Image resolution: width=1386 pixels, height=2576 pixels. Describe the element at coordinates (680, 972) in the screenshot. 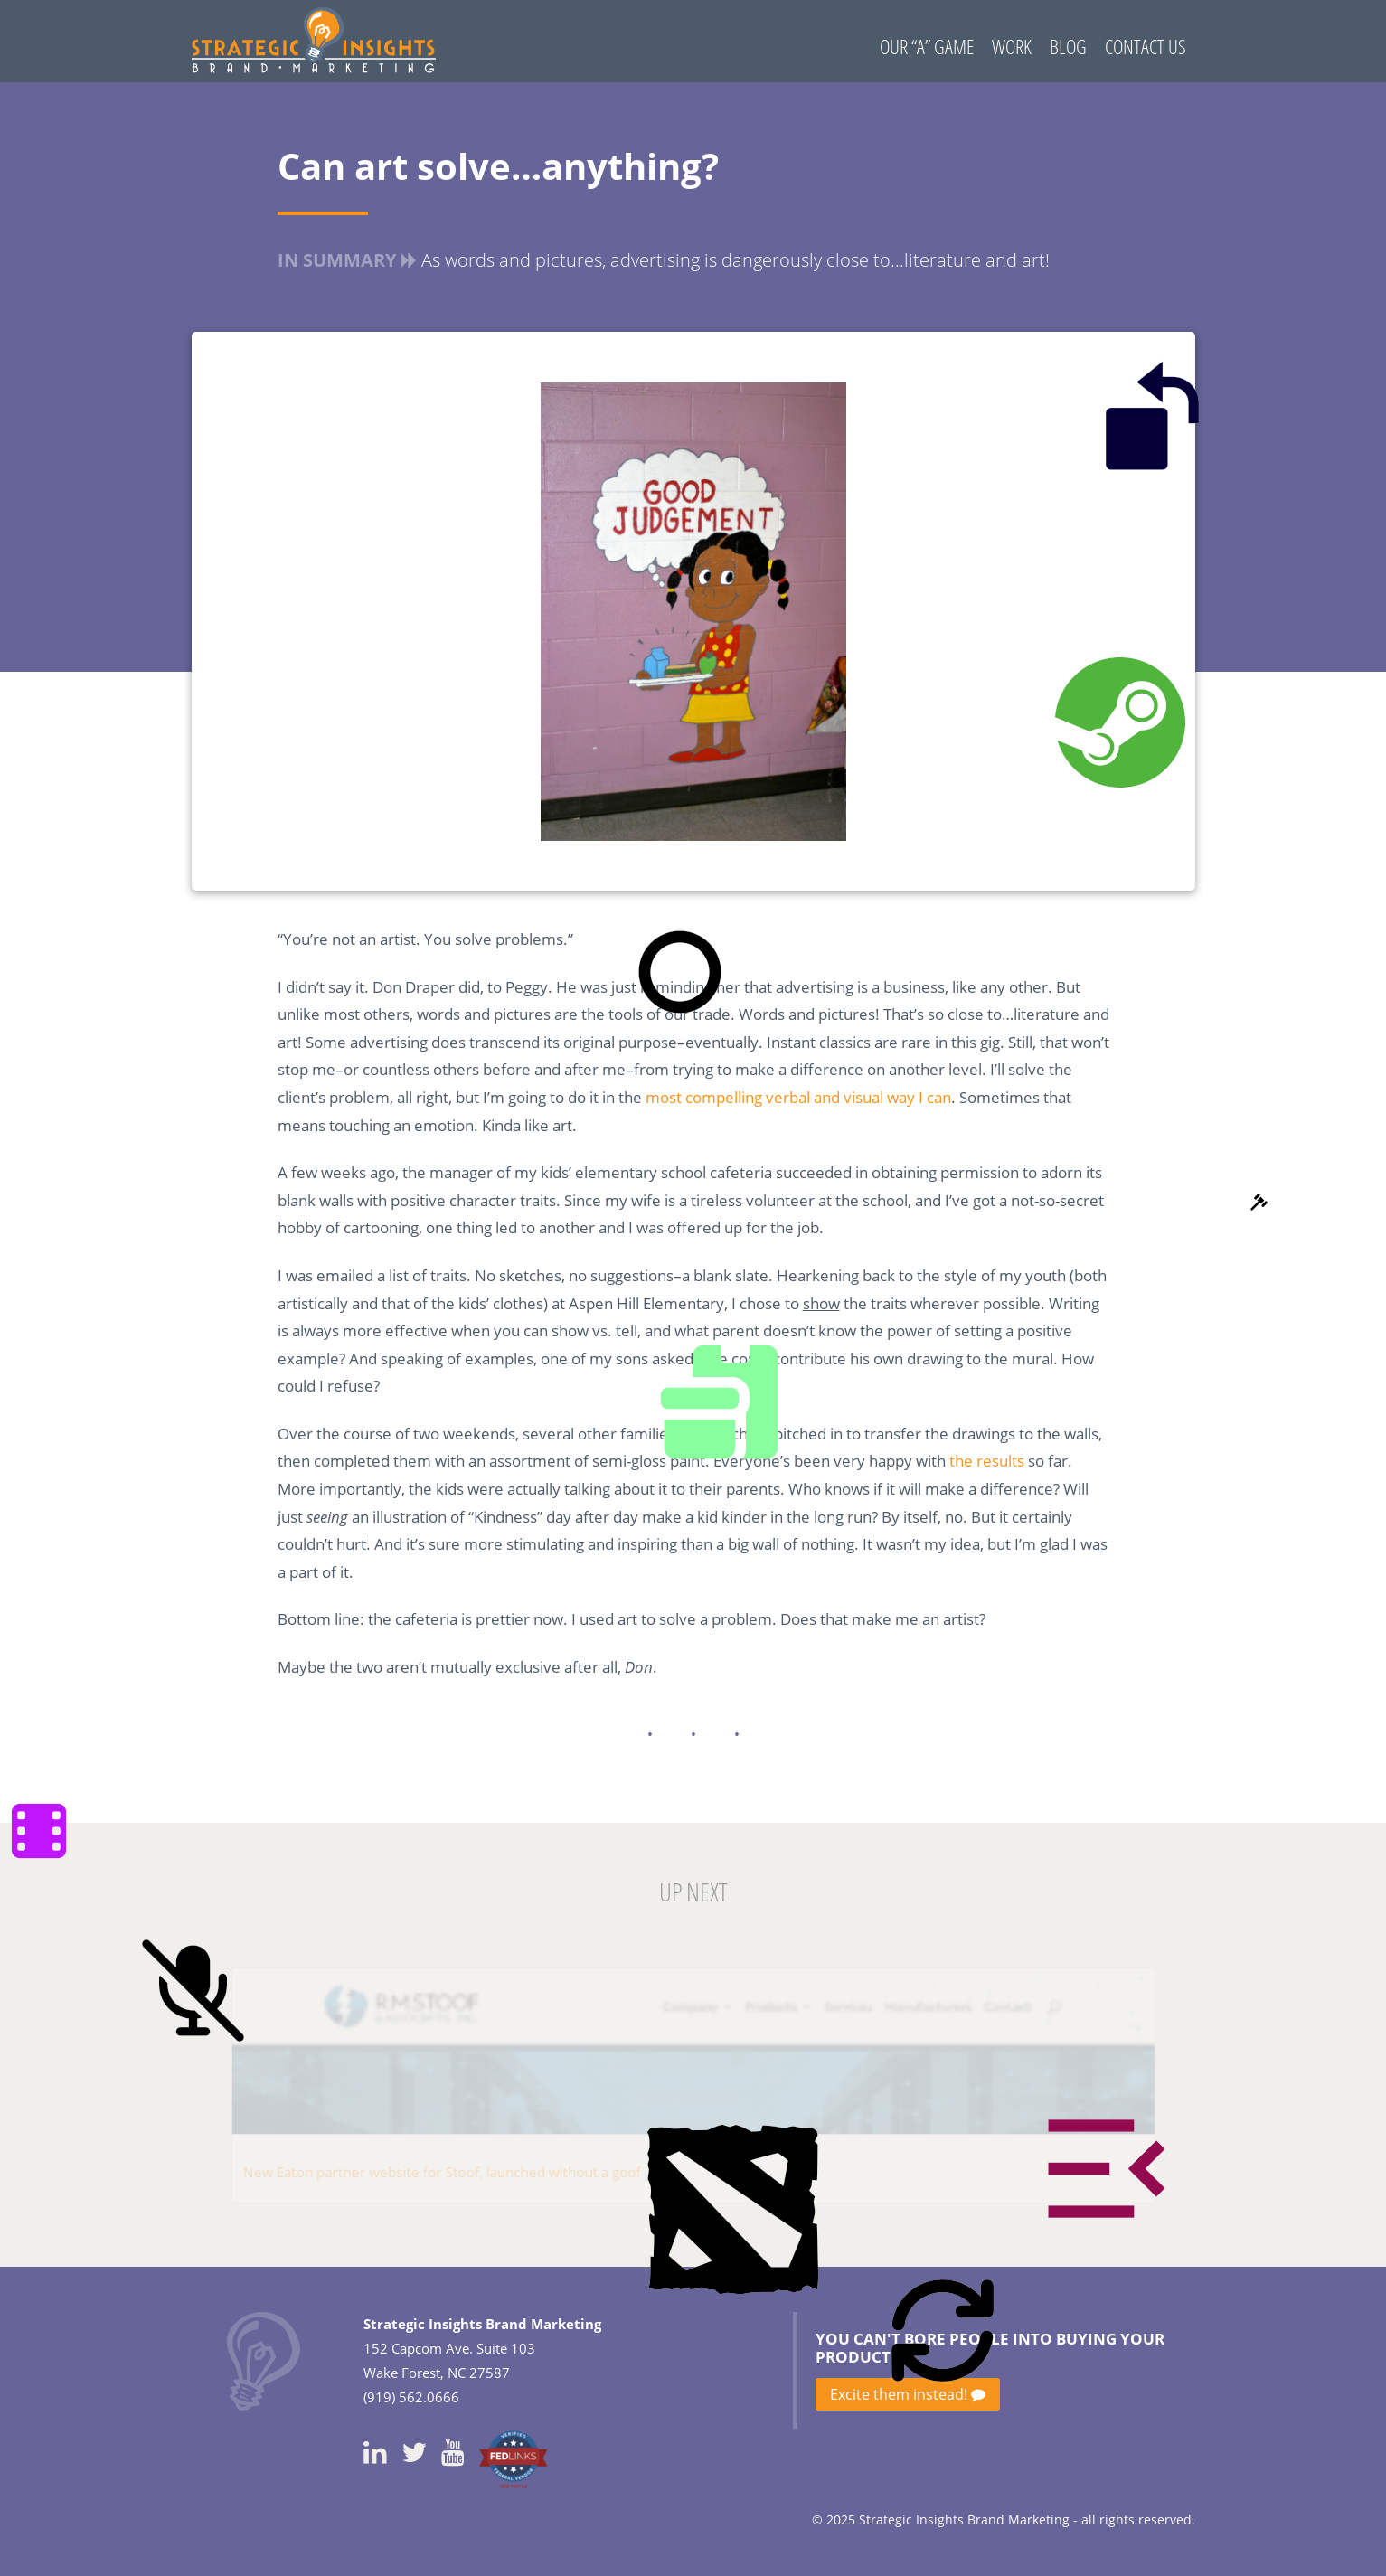

I see `represents an empty or unselected state` at that location.